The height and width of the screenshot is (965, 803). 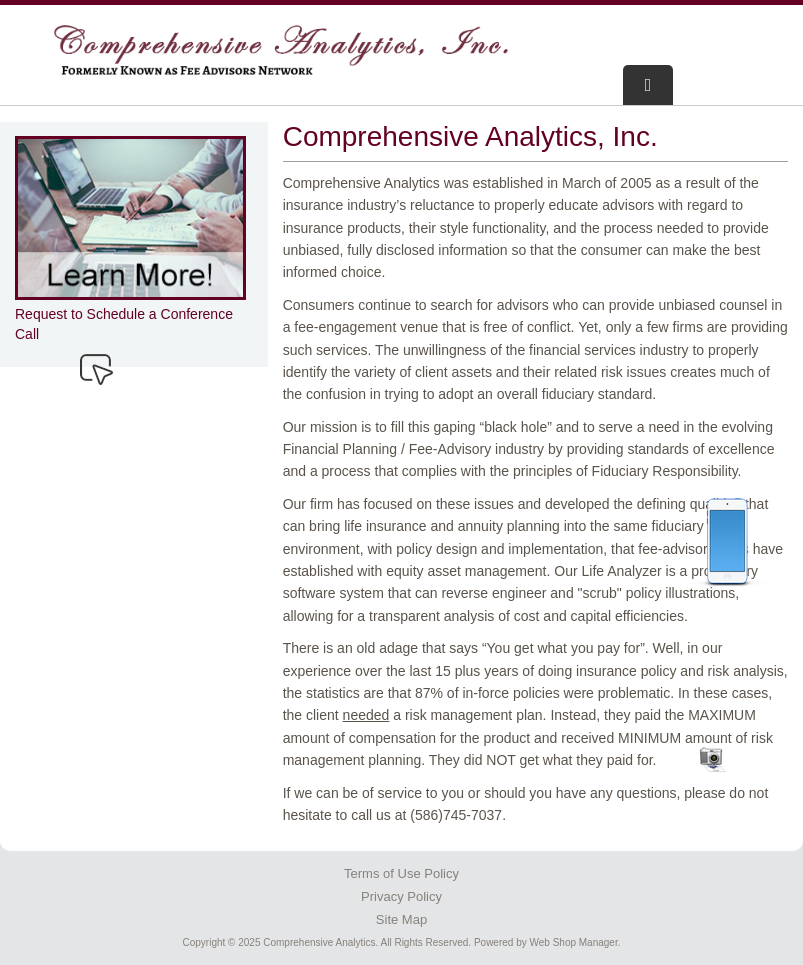 What do you see at coordinates (96, 368) in the screenshot?
I see `access pointer and cursor accessibility settings` at bounding box center [96, 368].